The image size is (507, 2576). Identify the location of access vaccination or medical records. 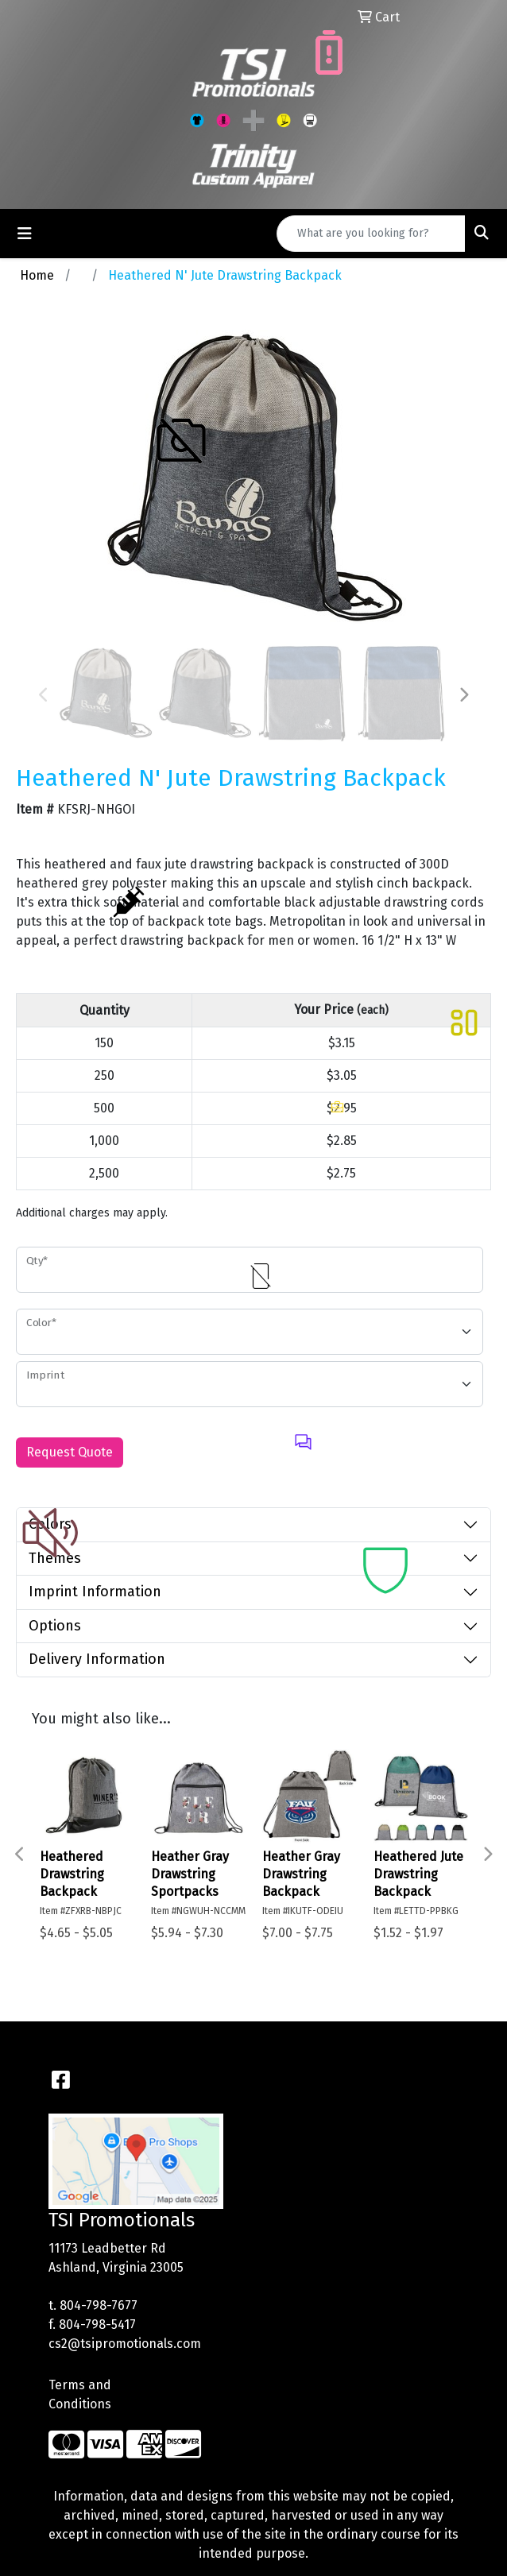
(129, 902).